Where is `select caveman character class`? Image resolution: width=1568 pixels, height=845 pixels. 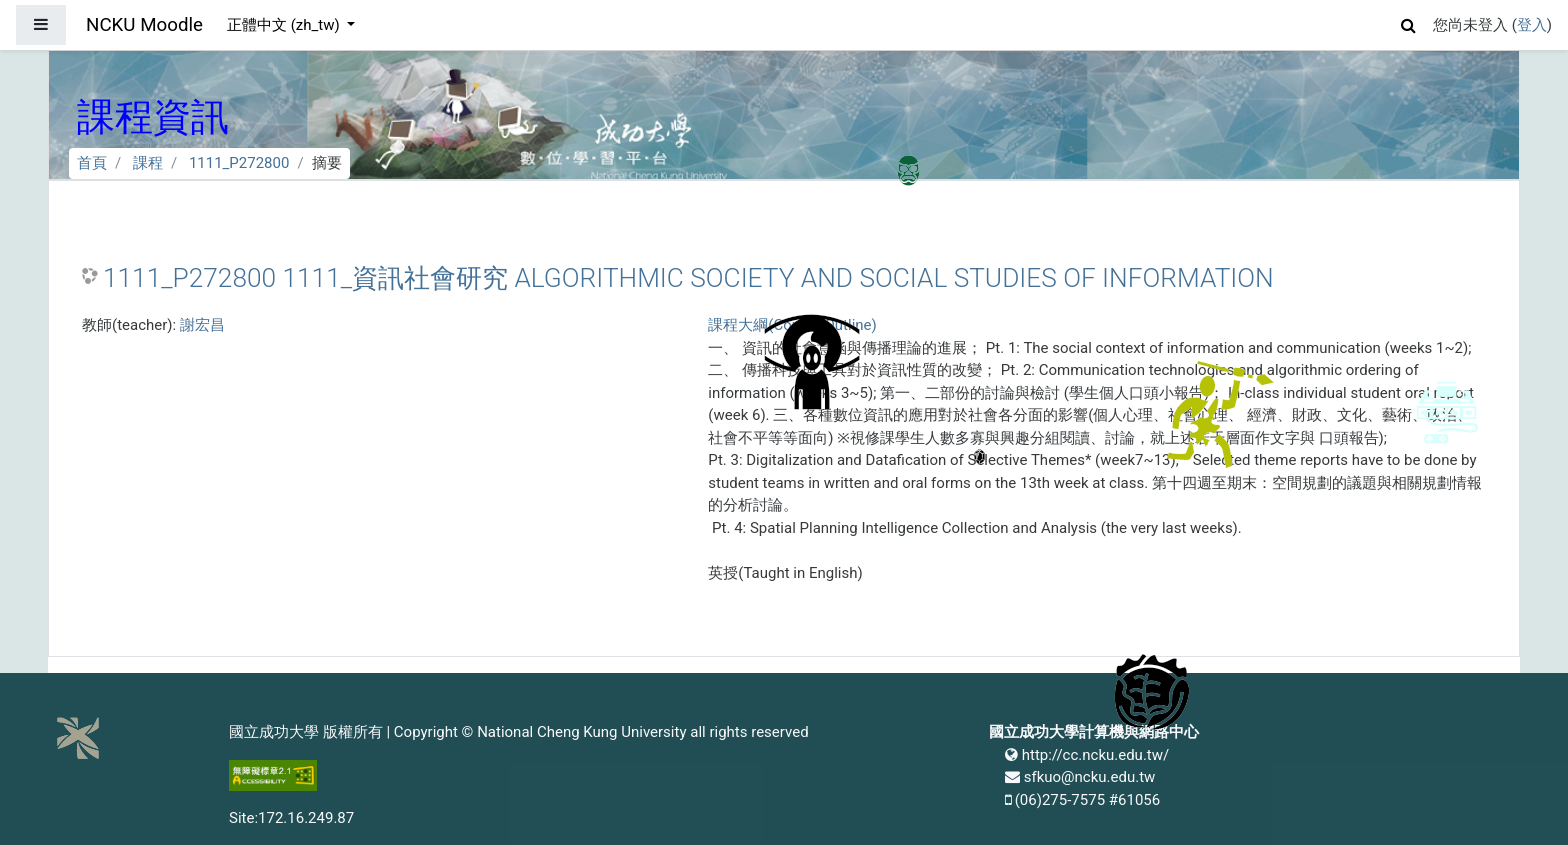 select caveman character class is located at coordinates (1220, 414).